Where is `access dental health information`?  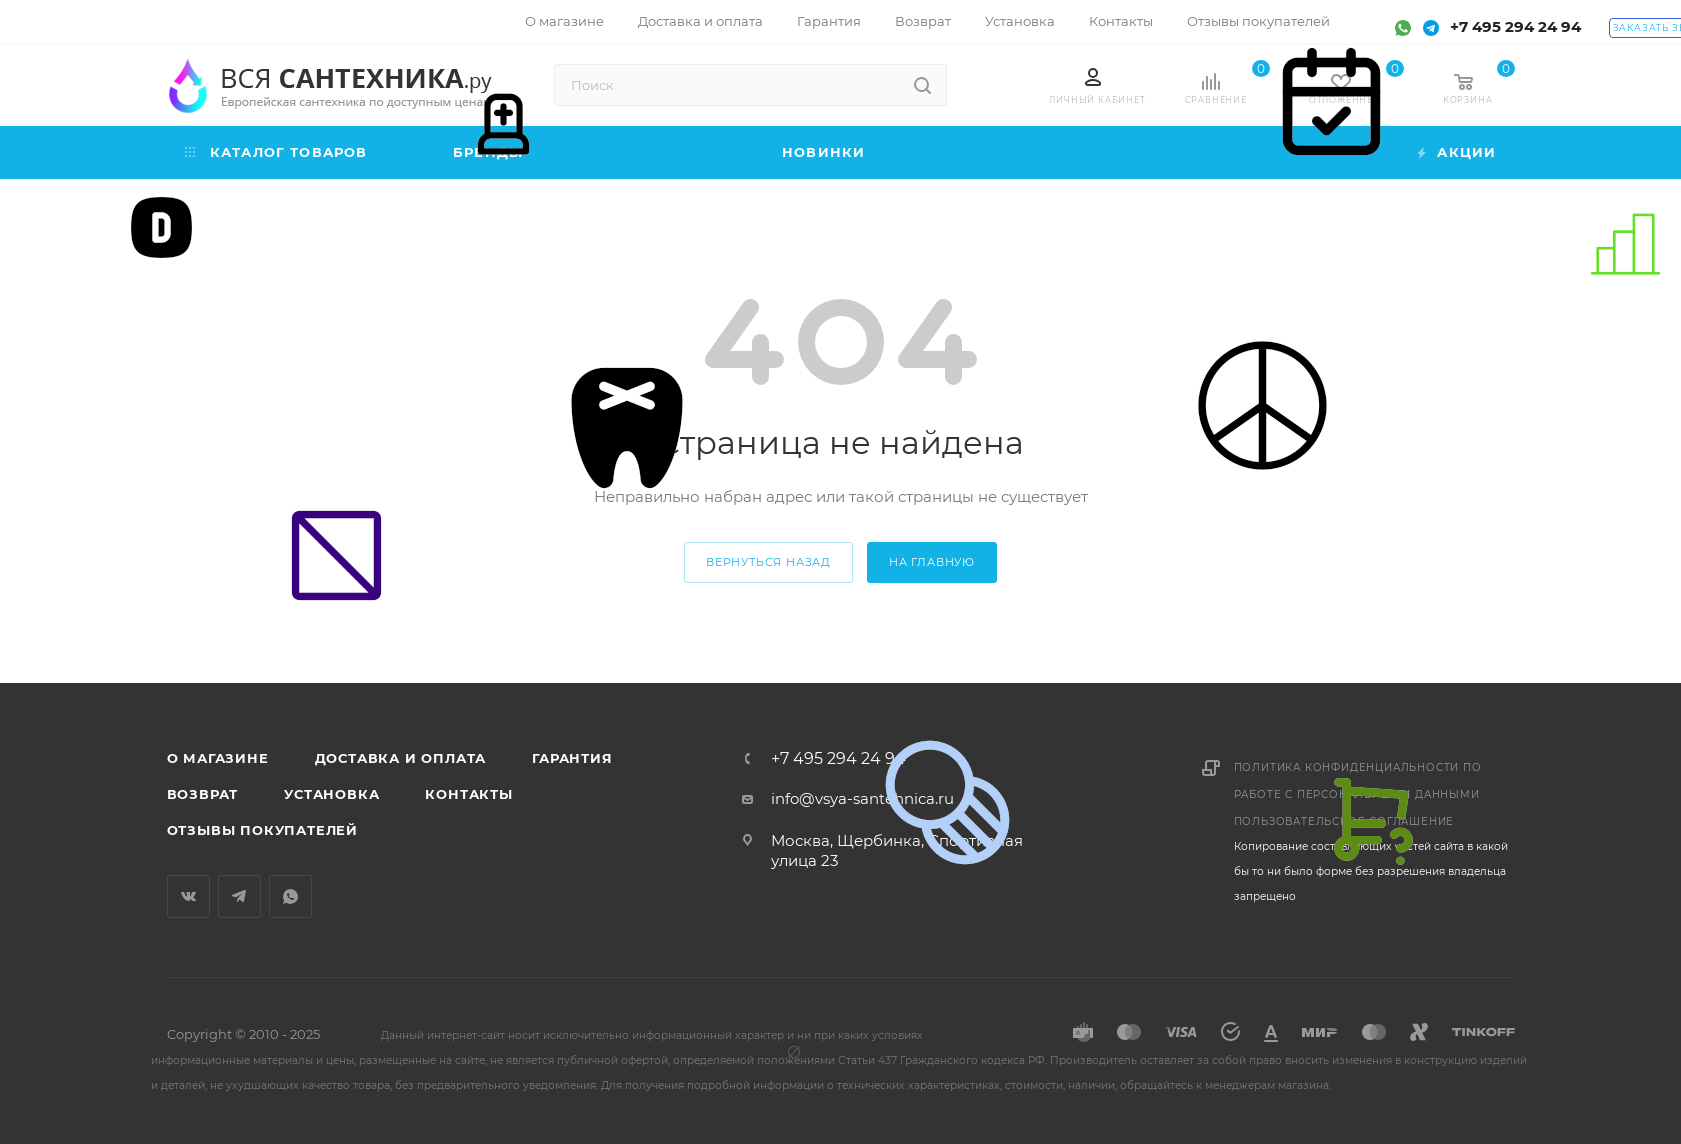 access dental health information is located at coordinates (627, 428).